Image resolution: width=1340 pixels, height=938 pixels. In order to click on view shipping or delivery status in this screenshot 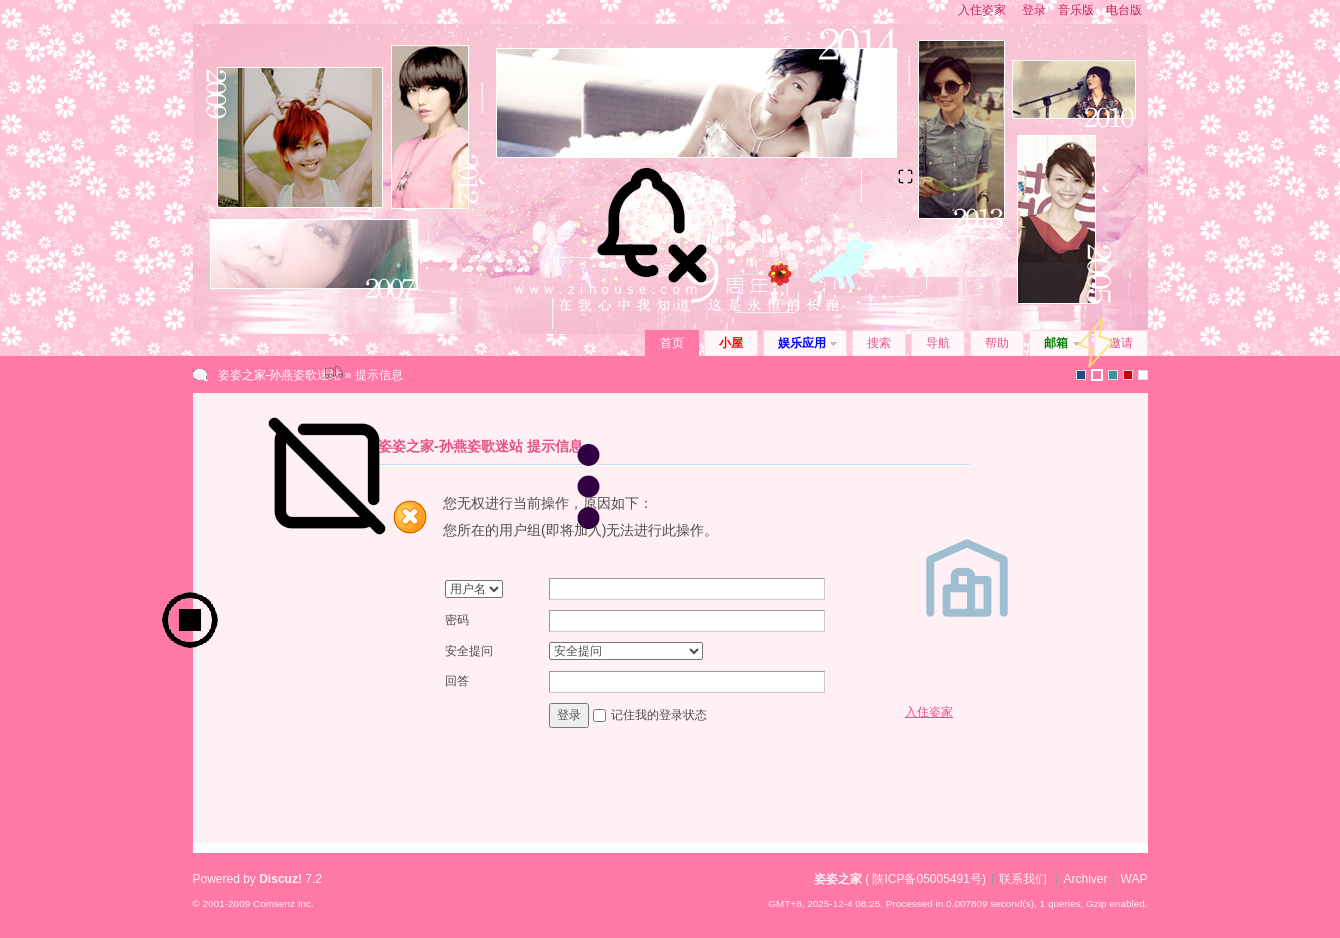, I will do `click(334, 372)`.